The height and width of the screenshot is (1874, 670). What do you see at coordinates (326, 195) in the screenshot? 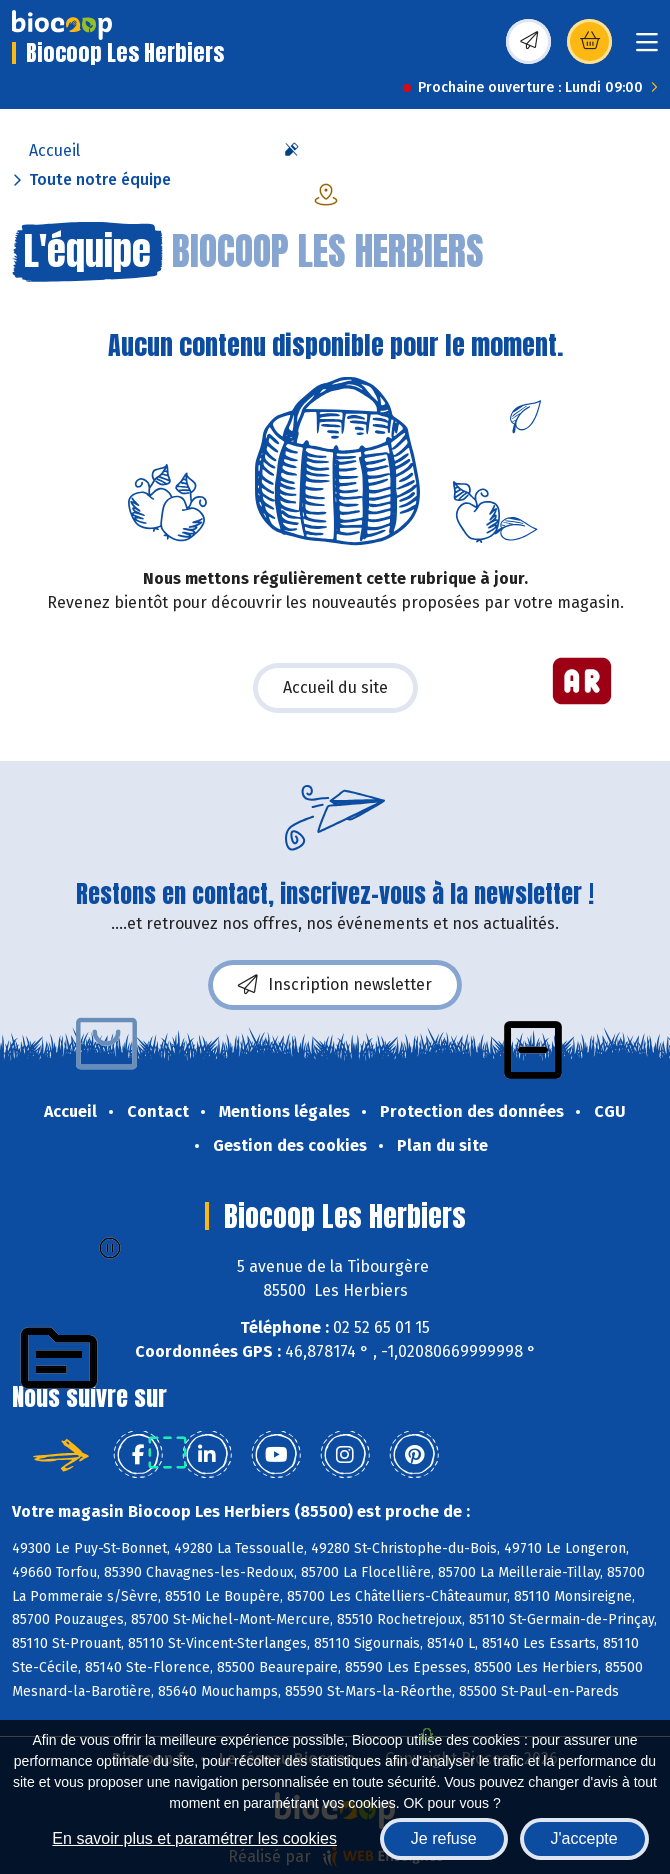
I see `view location area or region` at bounding box center [326, 195].